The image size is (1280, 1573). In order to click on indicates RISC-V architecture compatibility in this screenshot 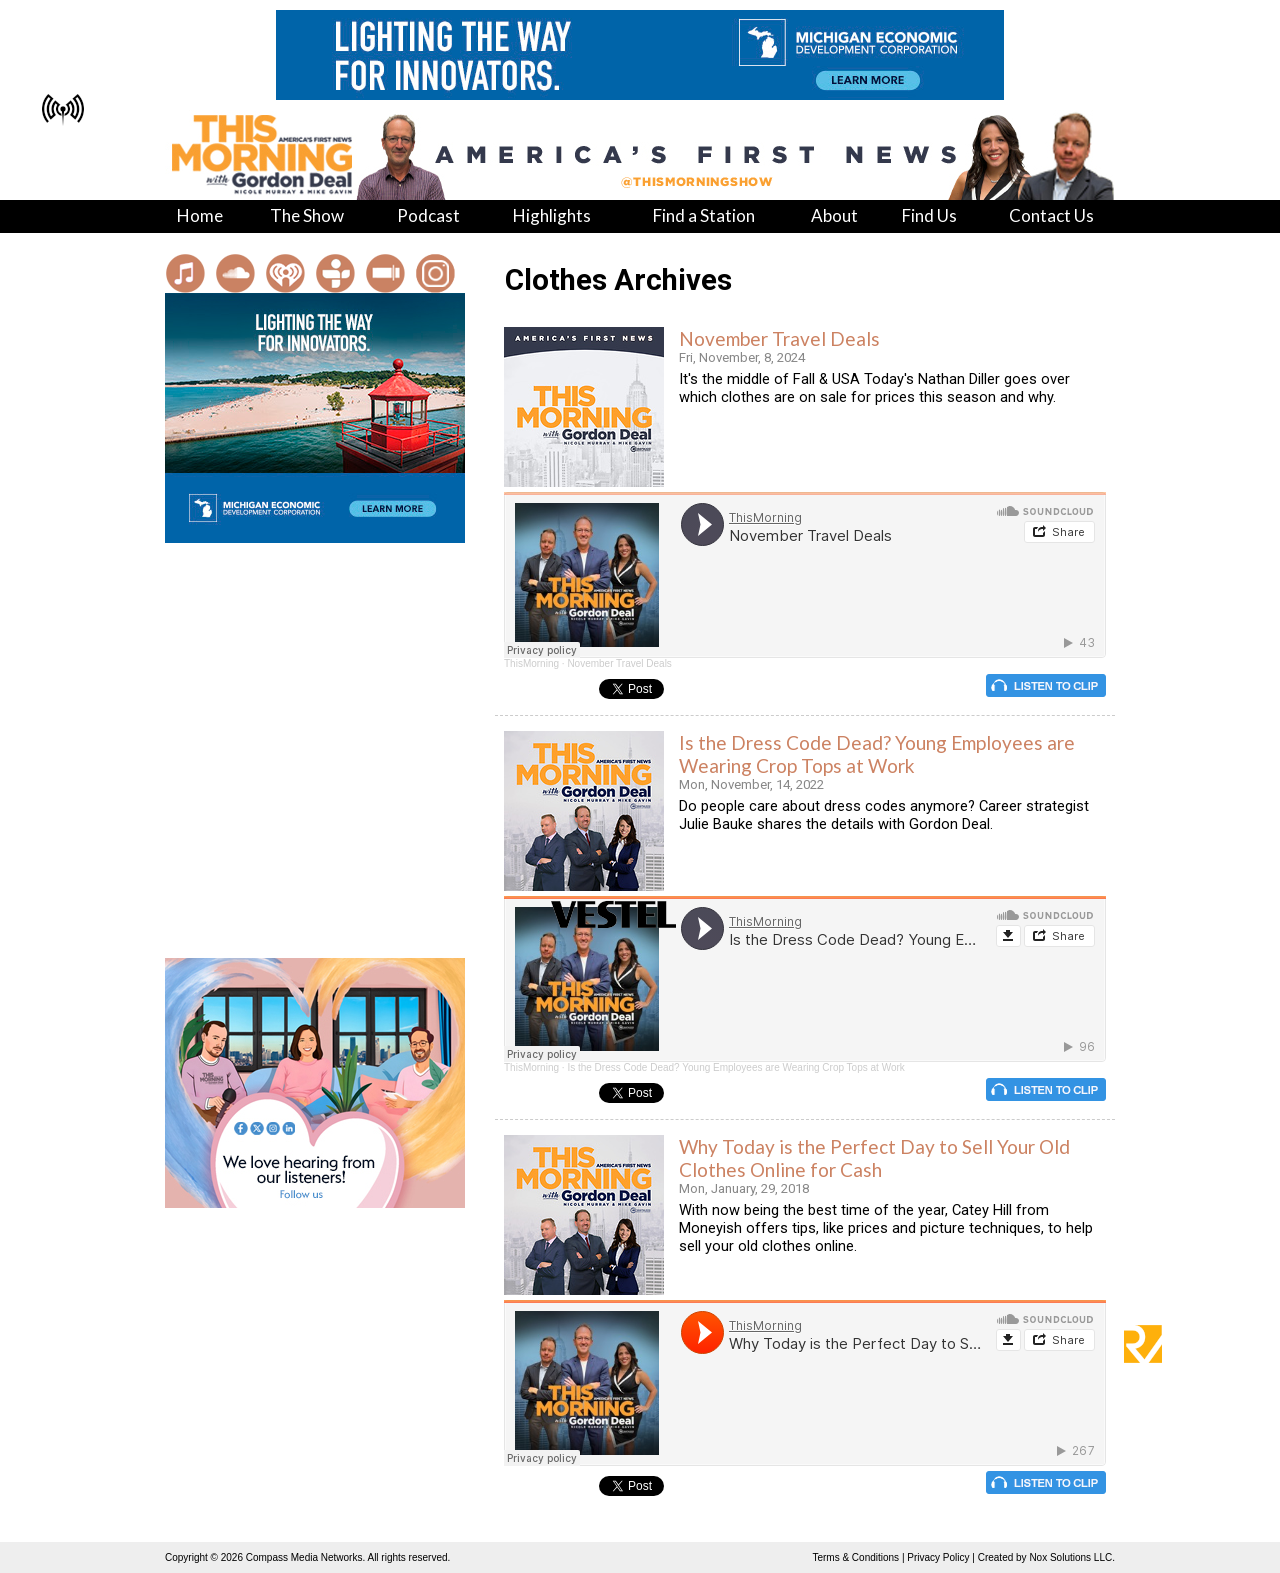, I will do `click(1143, 1344)`.